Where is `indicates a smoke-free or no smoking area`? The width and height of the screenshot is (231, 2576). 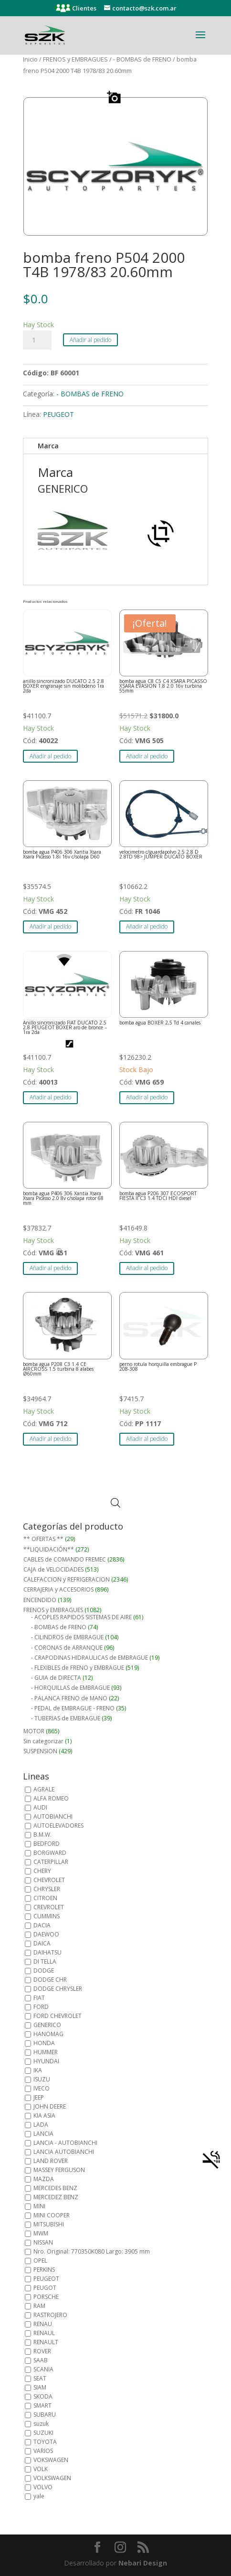
indicates a smoke-free or no smoking area is located at coordinates (211, 2159).